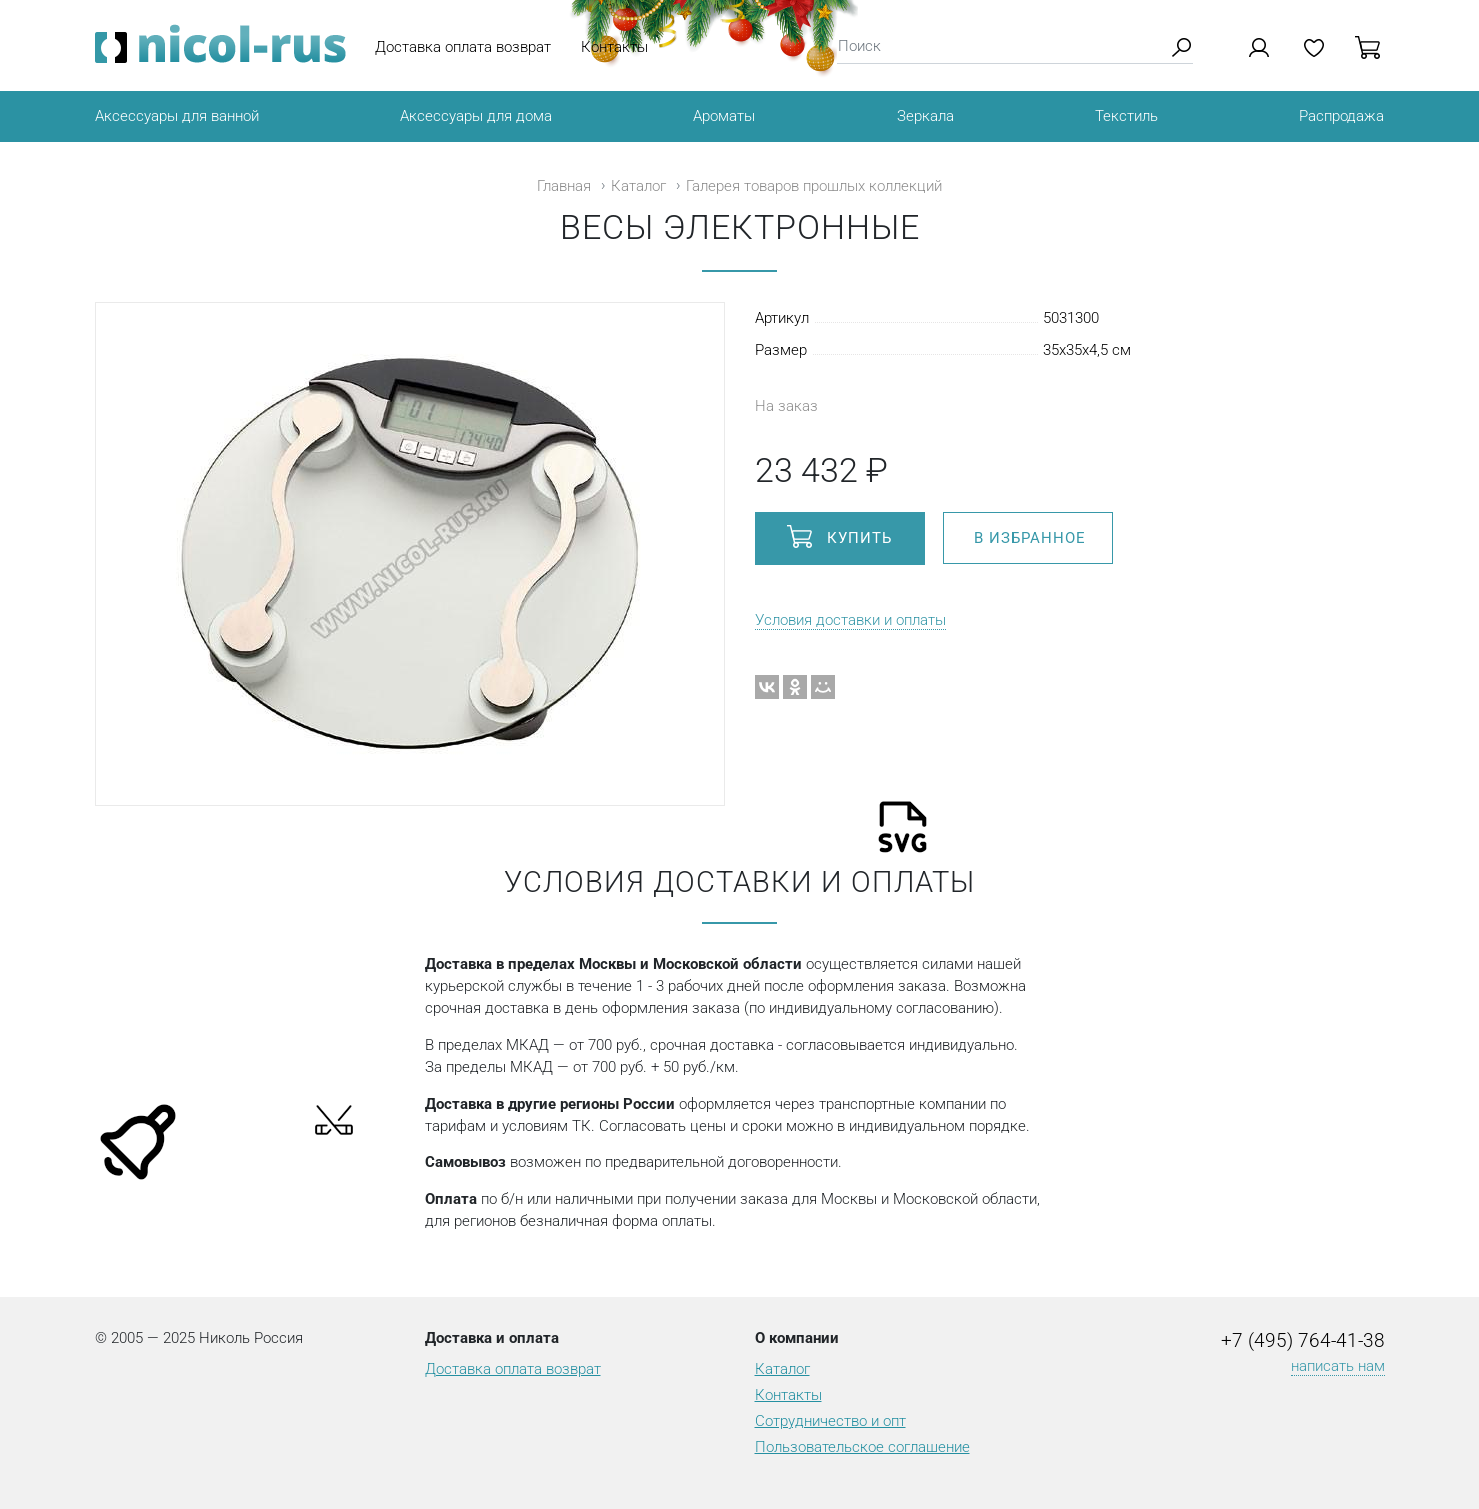 This screenshot has height=1509, width=1479. Describe the element at coordinates (903, 829) in the screenshot. I see `open an SVG file` at that location.